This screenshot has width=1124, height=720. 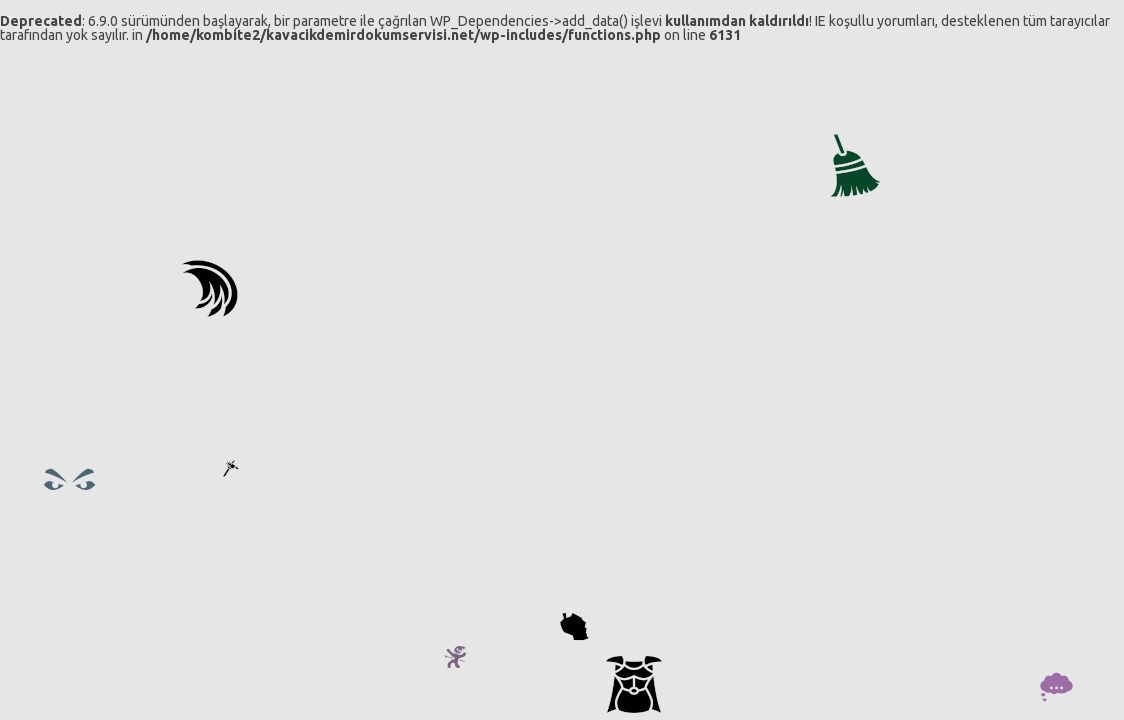 I want to click on indicates an angry or hostile character state, so click(x=69, y=480).